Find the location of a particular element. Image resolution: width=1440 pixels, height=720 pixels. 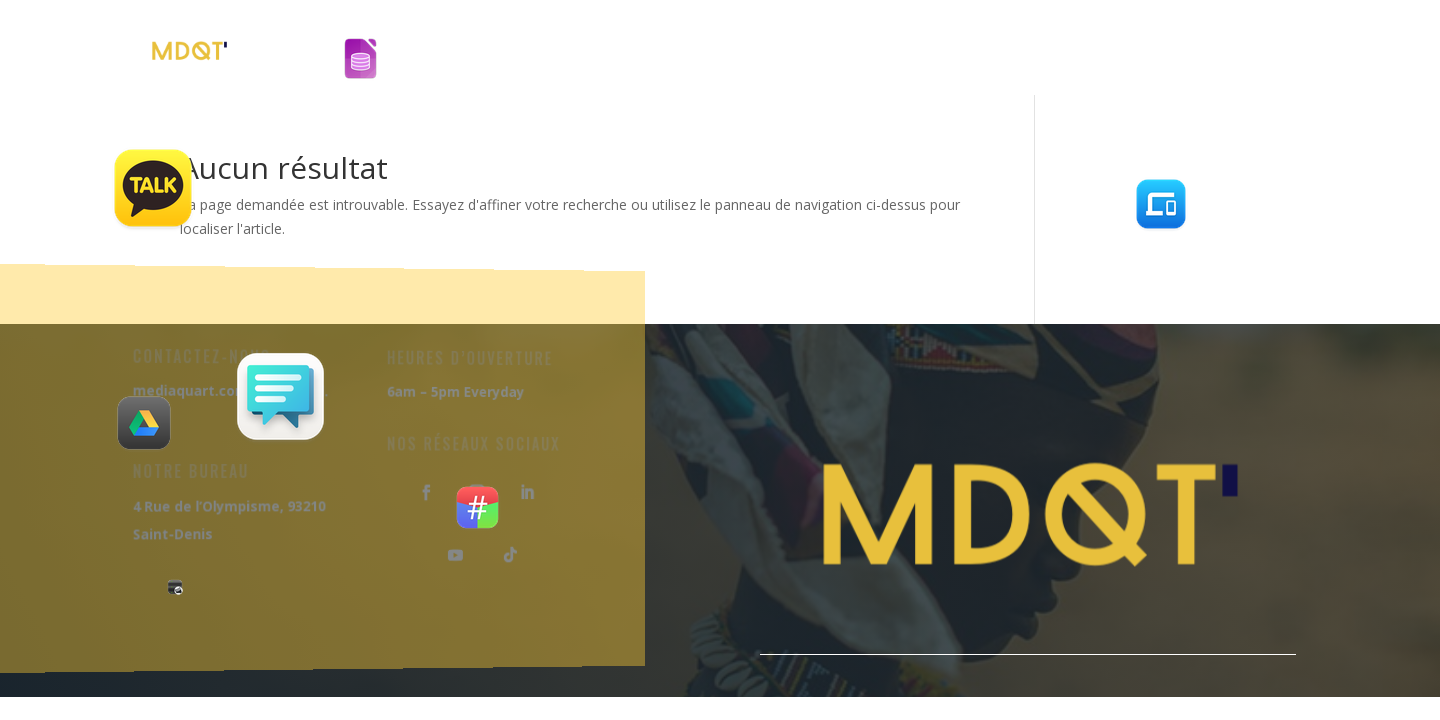

open KakaoTalk messaging app is located at coordinates (153, 188).